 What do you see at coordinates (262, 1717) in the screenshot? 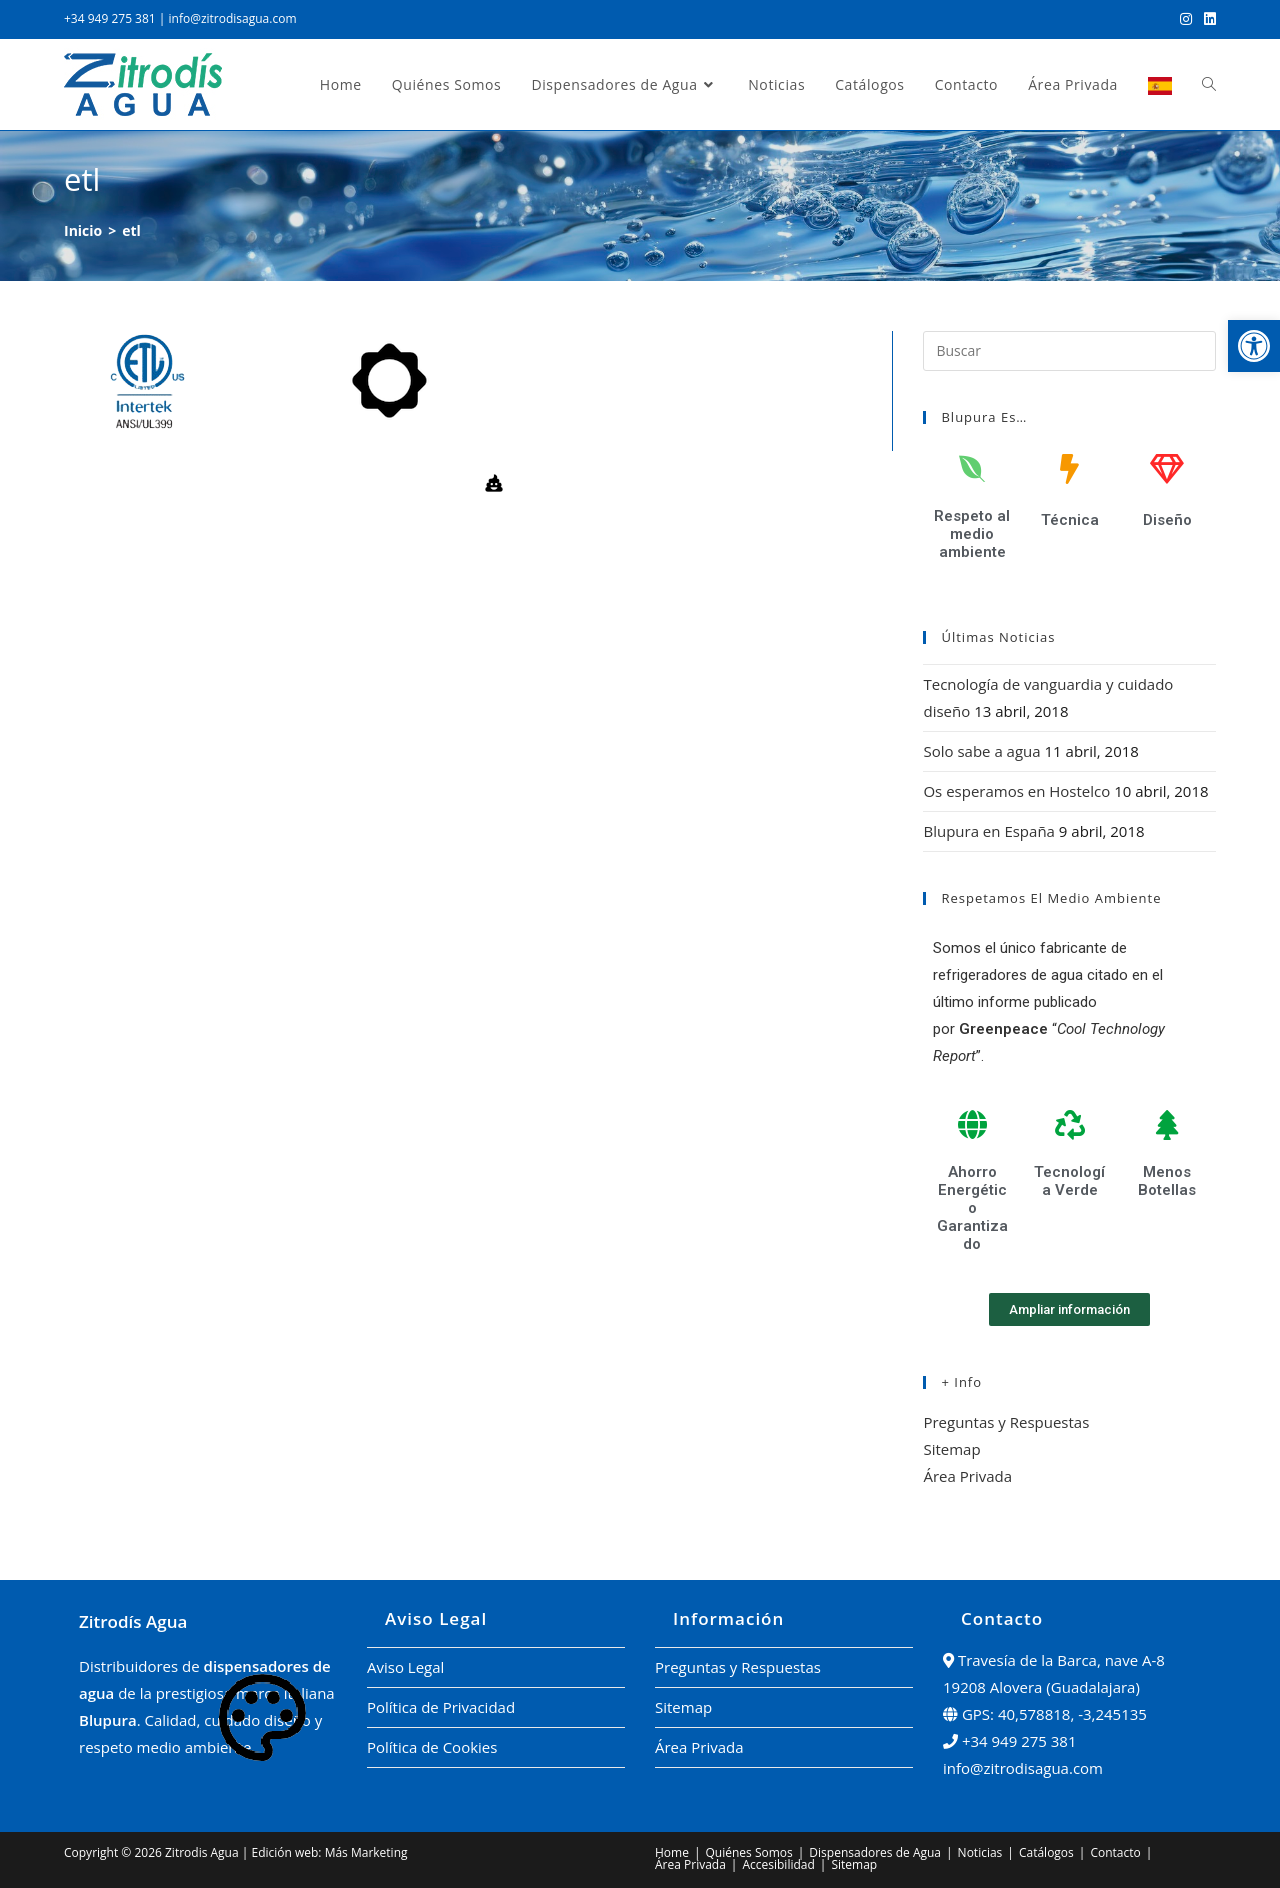
I see `customize color or theme settings` at bounding box center [262, 1717].